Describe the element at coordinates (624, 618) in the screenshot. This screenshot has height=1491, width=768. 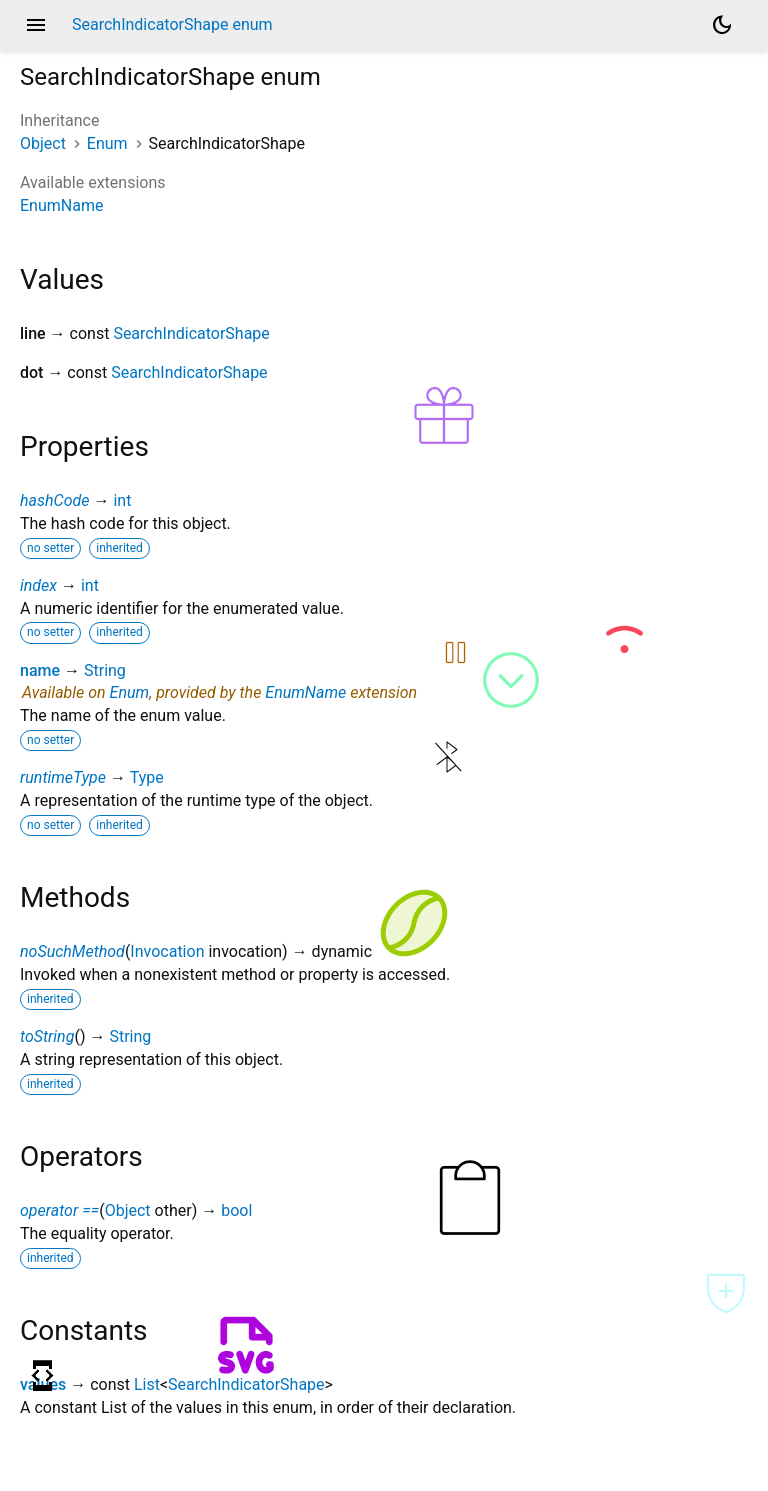
I see `indicates weak wifi signal strength` at that location.